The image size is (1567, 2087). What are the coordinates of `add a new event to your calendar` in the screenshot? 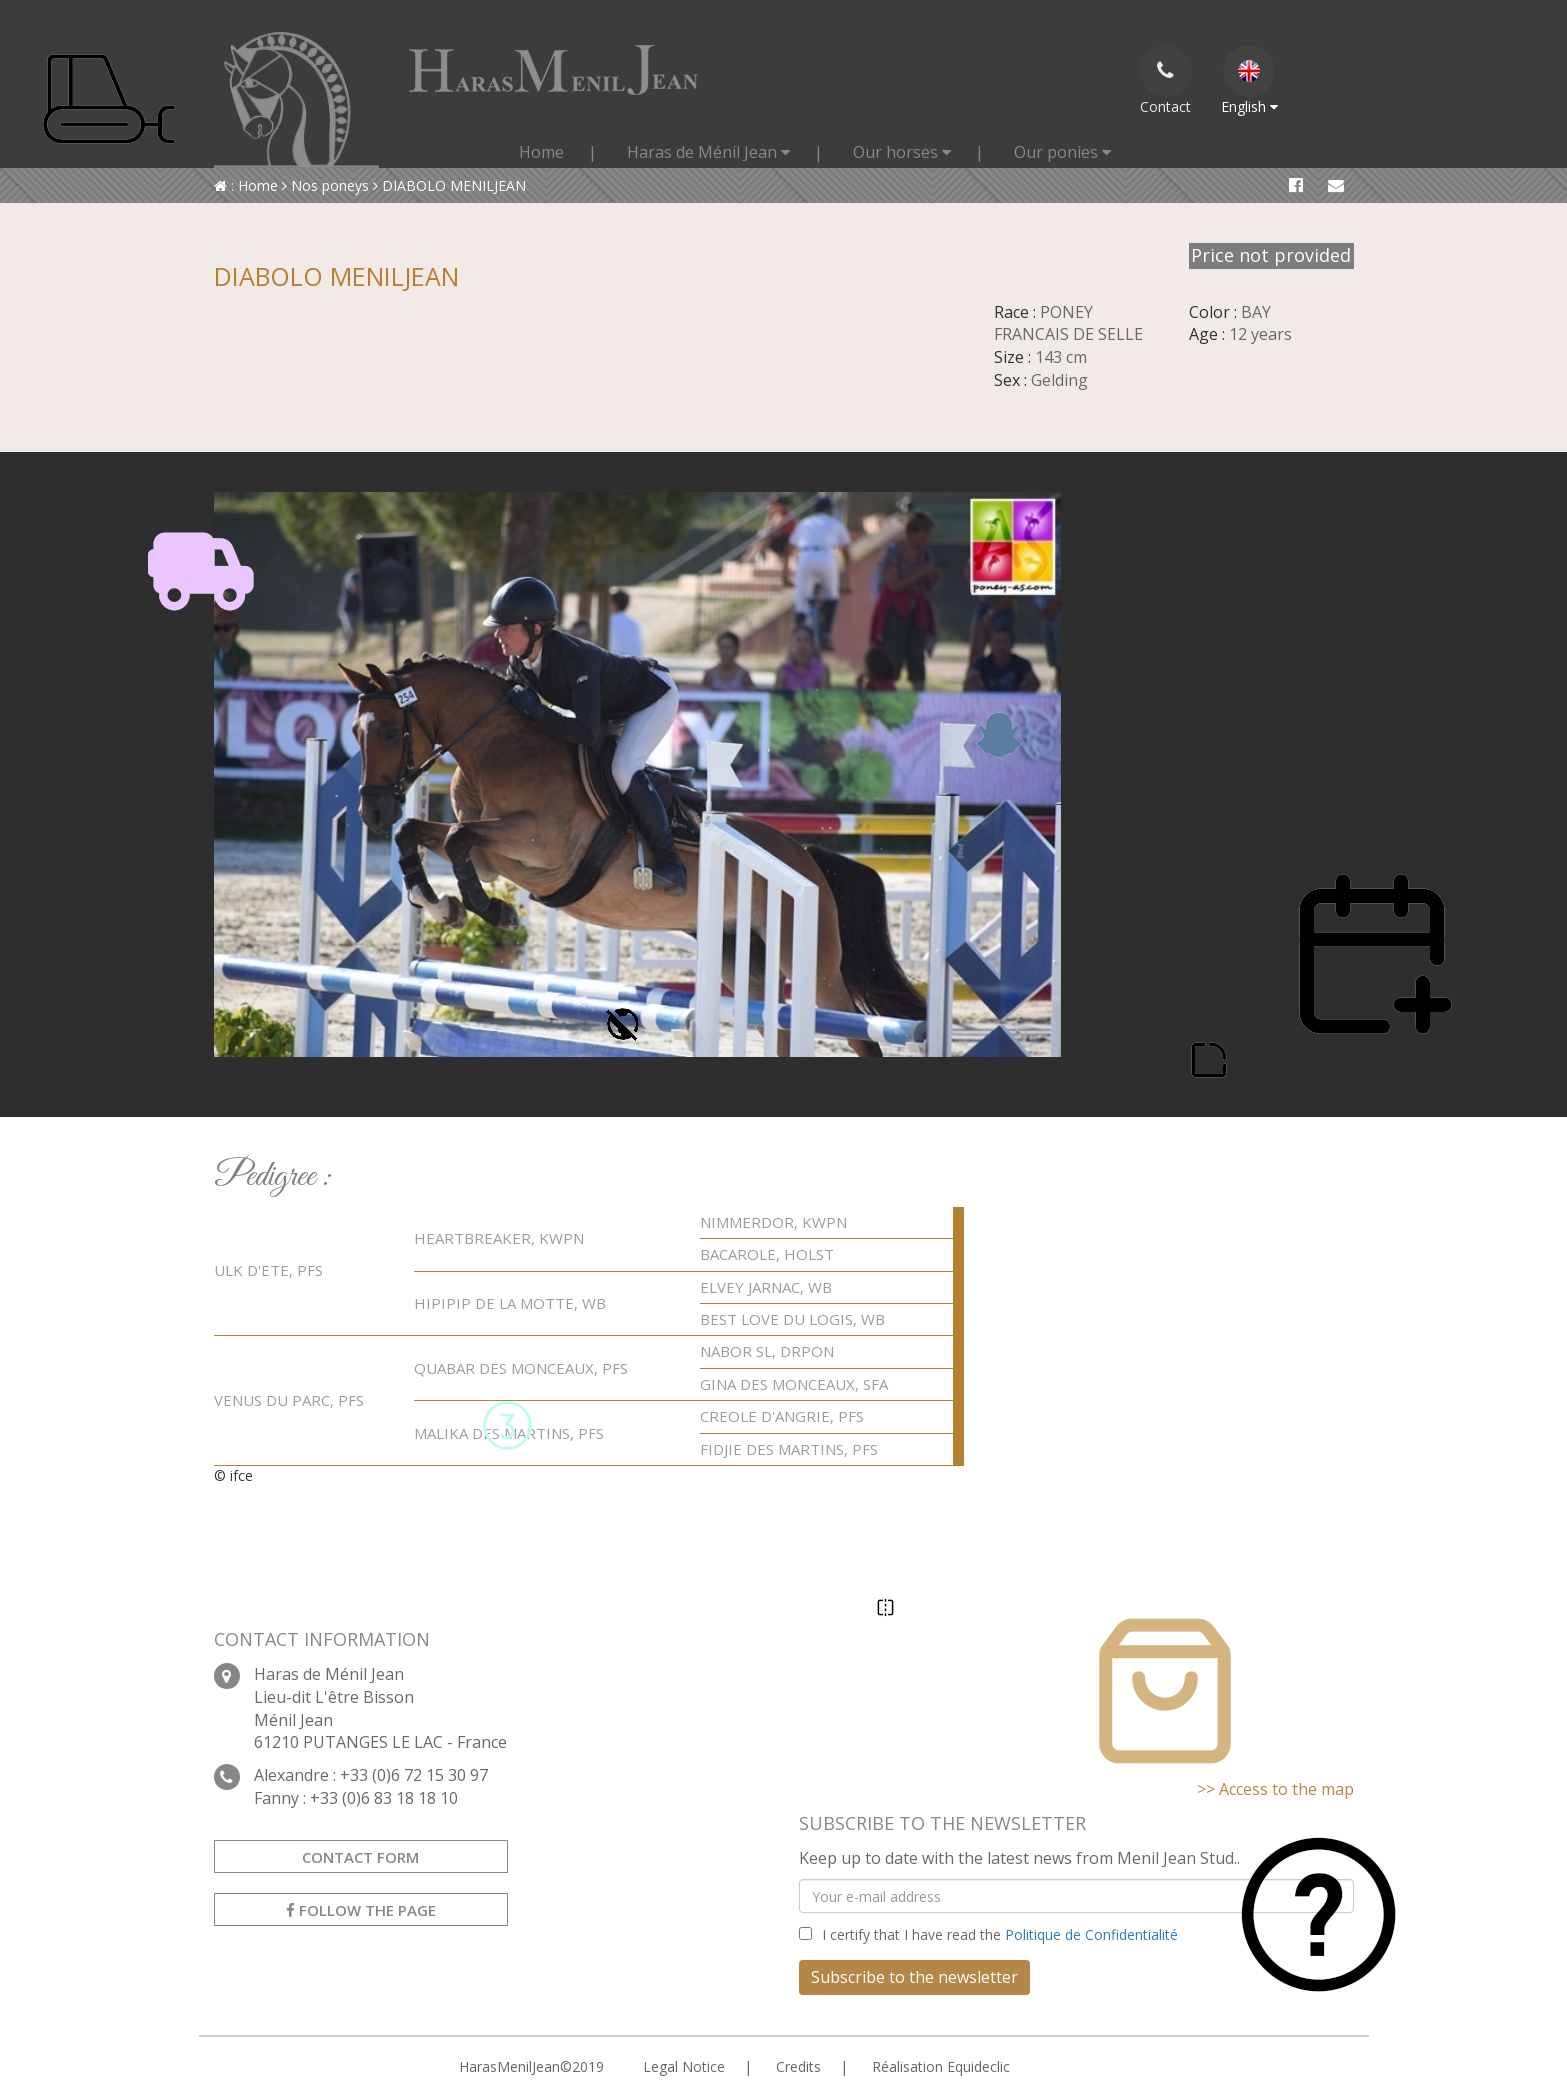 It's located at (1372, 954).